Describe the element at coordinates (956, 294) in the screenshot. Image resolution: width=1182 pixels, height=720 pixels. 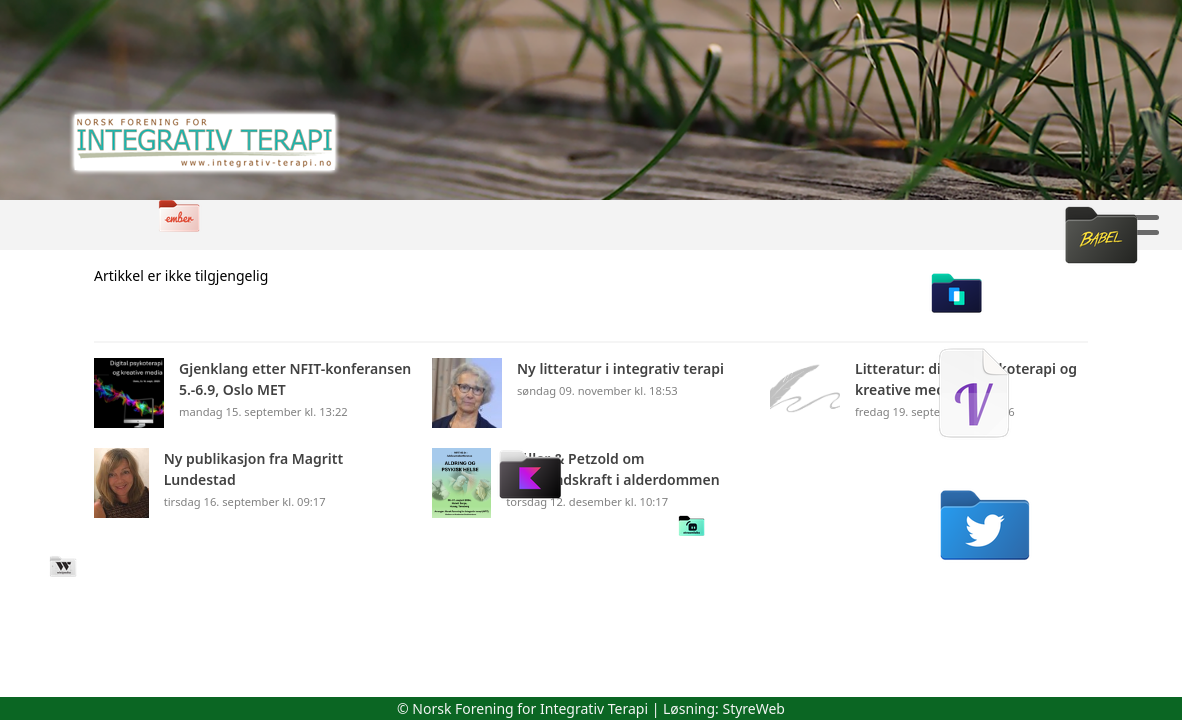
I see `open wondershare mobiletrans files folder` at that location.